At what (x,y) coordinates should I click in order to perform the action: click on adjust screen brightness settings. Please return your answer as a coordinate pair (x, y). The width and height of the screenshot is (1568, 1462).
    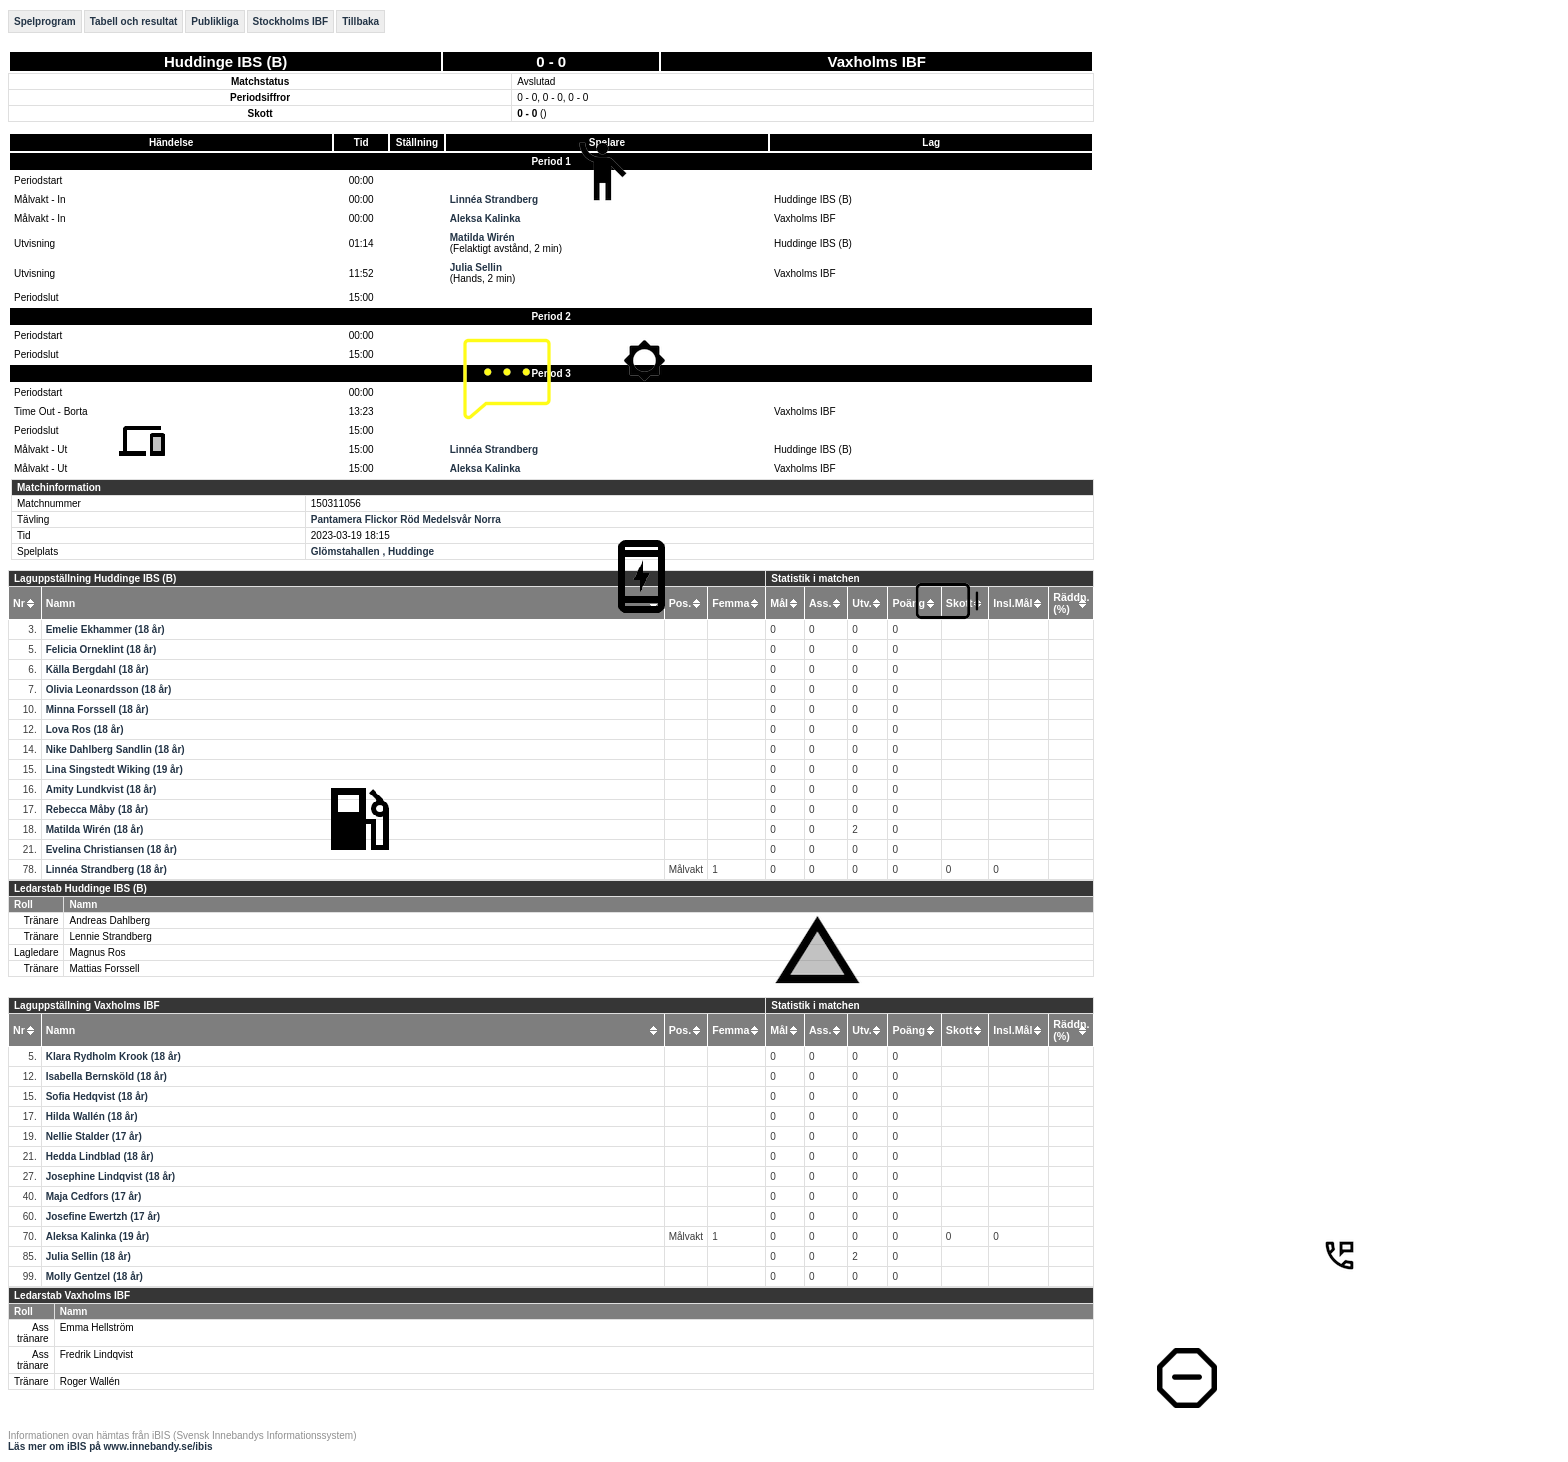
    Looking at the image, I should click on (644, 360).